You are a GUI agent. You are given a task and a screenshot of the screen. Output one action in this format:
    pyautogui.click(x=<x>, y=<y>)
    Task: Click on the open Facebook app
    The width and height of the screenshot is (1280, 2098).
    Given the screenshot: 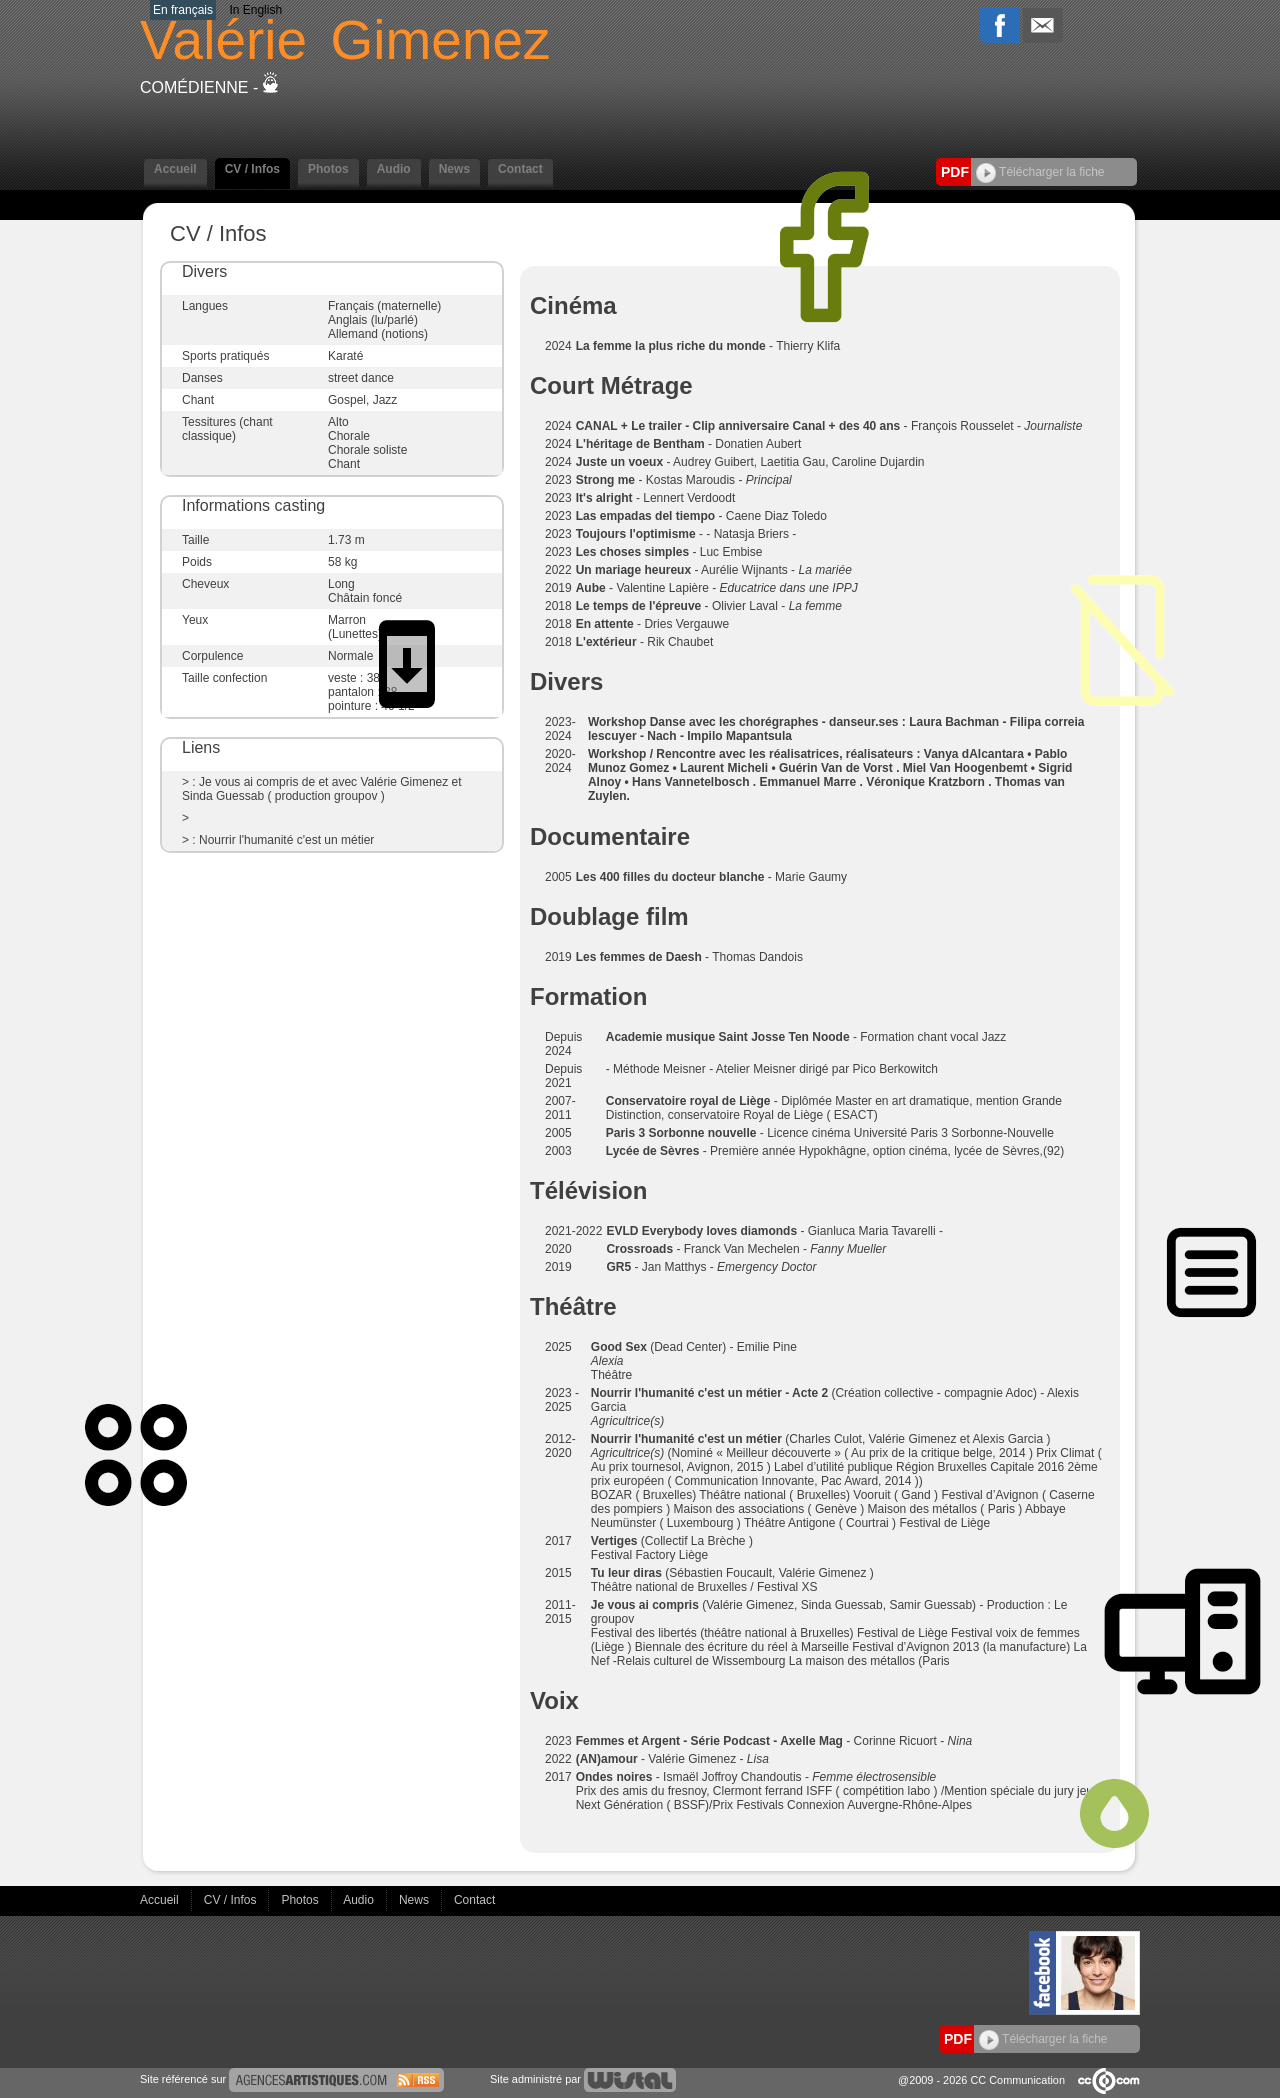 What is the action you would take?
    pyautogui.click(x=821, y=247)
    